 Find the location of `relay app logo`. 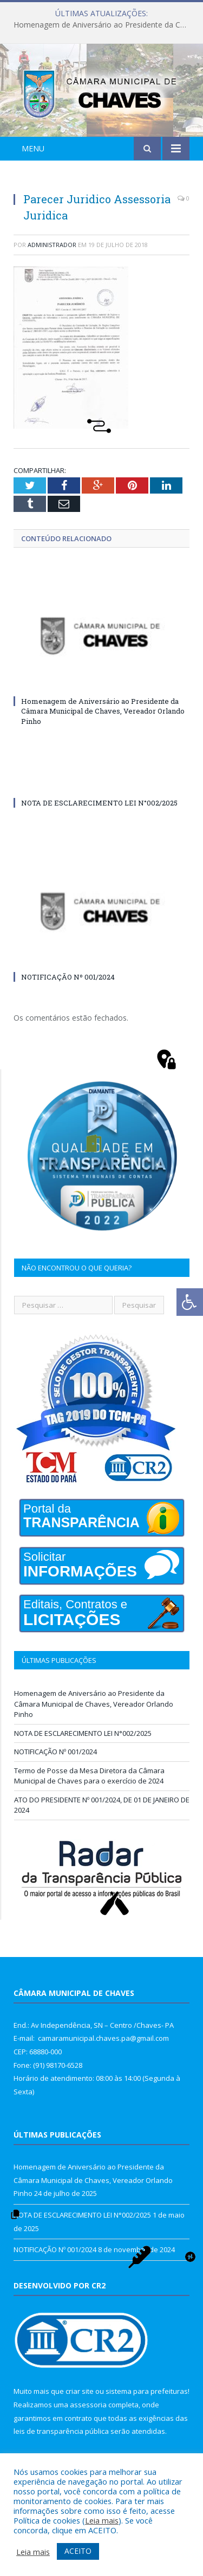

relay app logo is located at coordinates (99, 426).